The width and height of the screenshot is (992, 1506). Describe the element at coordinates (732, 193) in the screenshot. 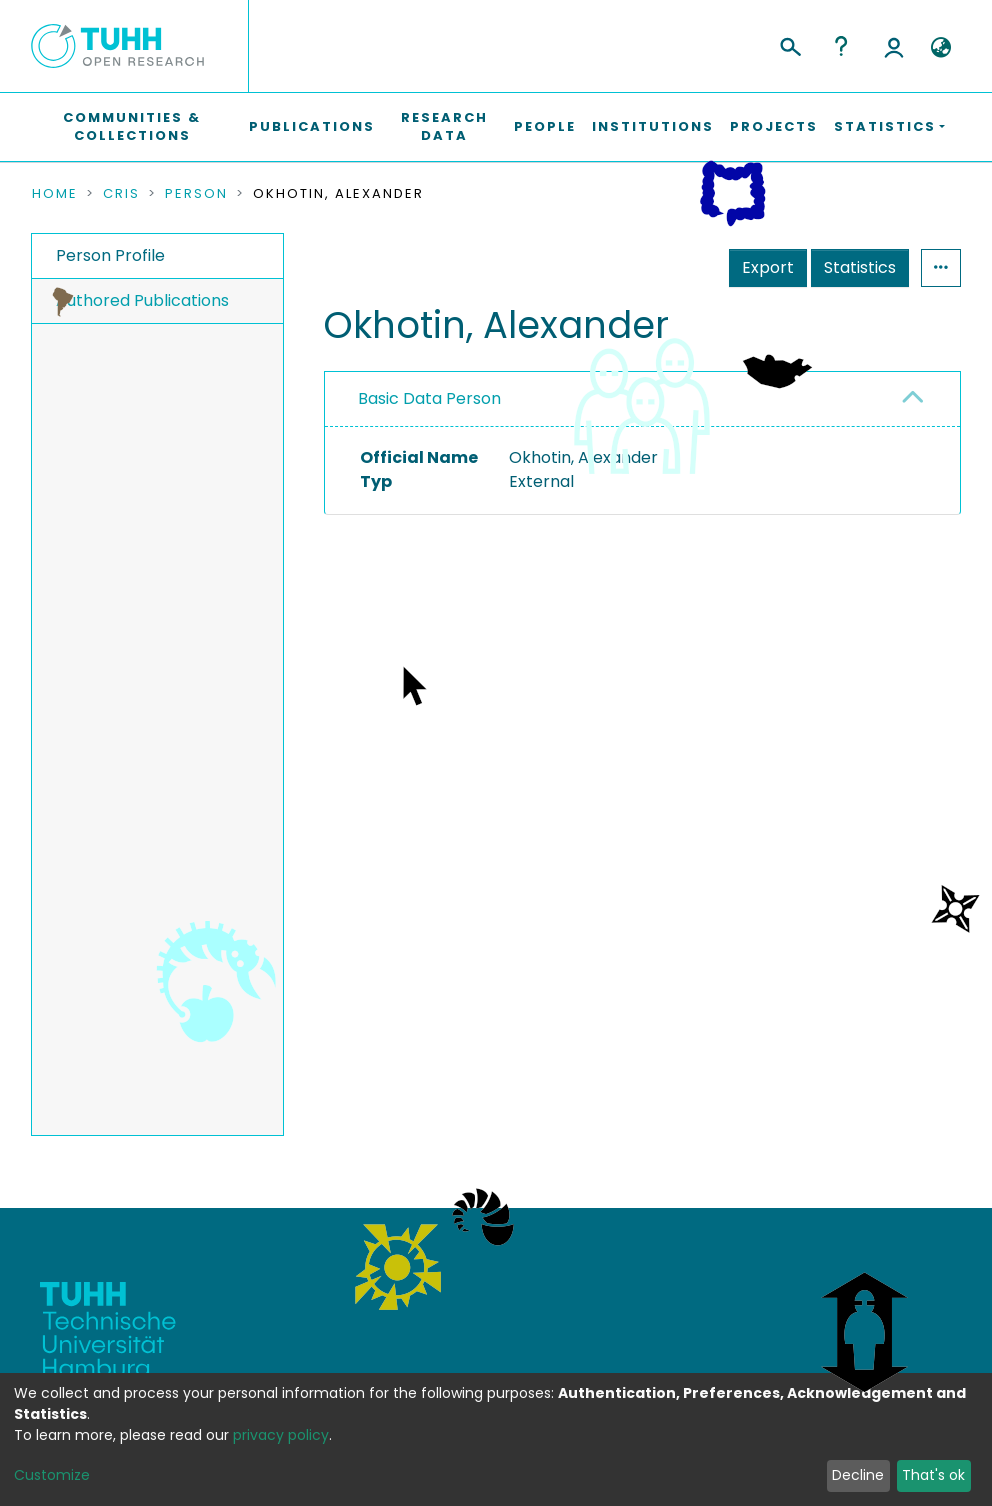

I see `indicates digestive or gastrointestinal health tracking` at that location.